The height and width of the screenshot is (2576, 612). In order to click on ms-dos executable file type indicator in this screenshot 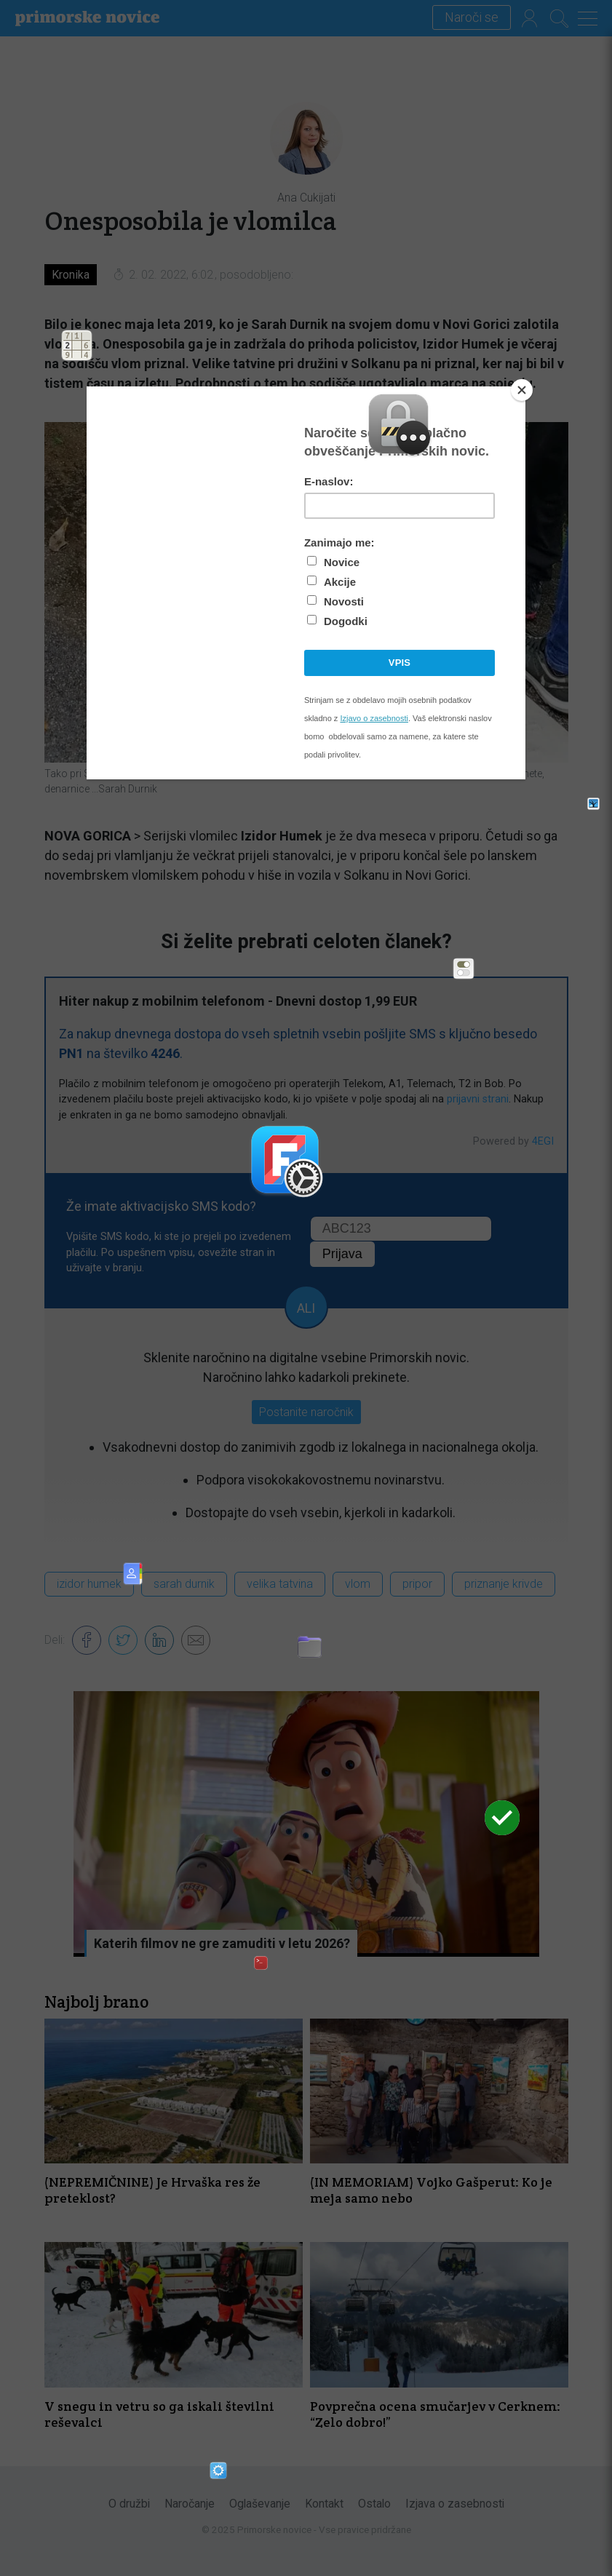, I will do `click(218, 2470)`.